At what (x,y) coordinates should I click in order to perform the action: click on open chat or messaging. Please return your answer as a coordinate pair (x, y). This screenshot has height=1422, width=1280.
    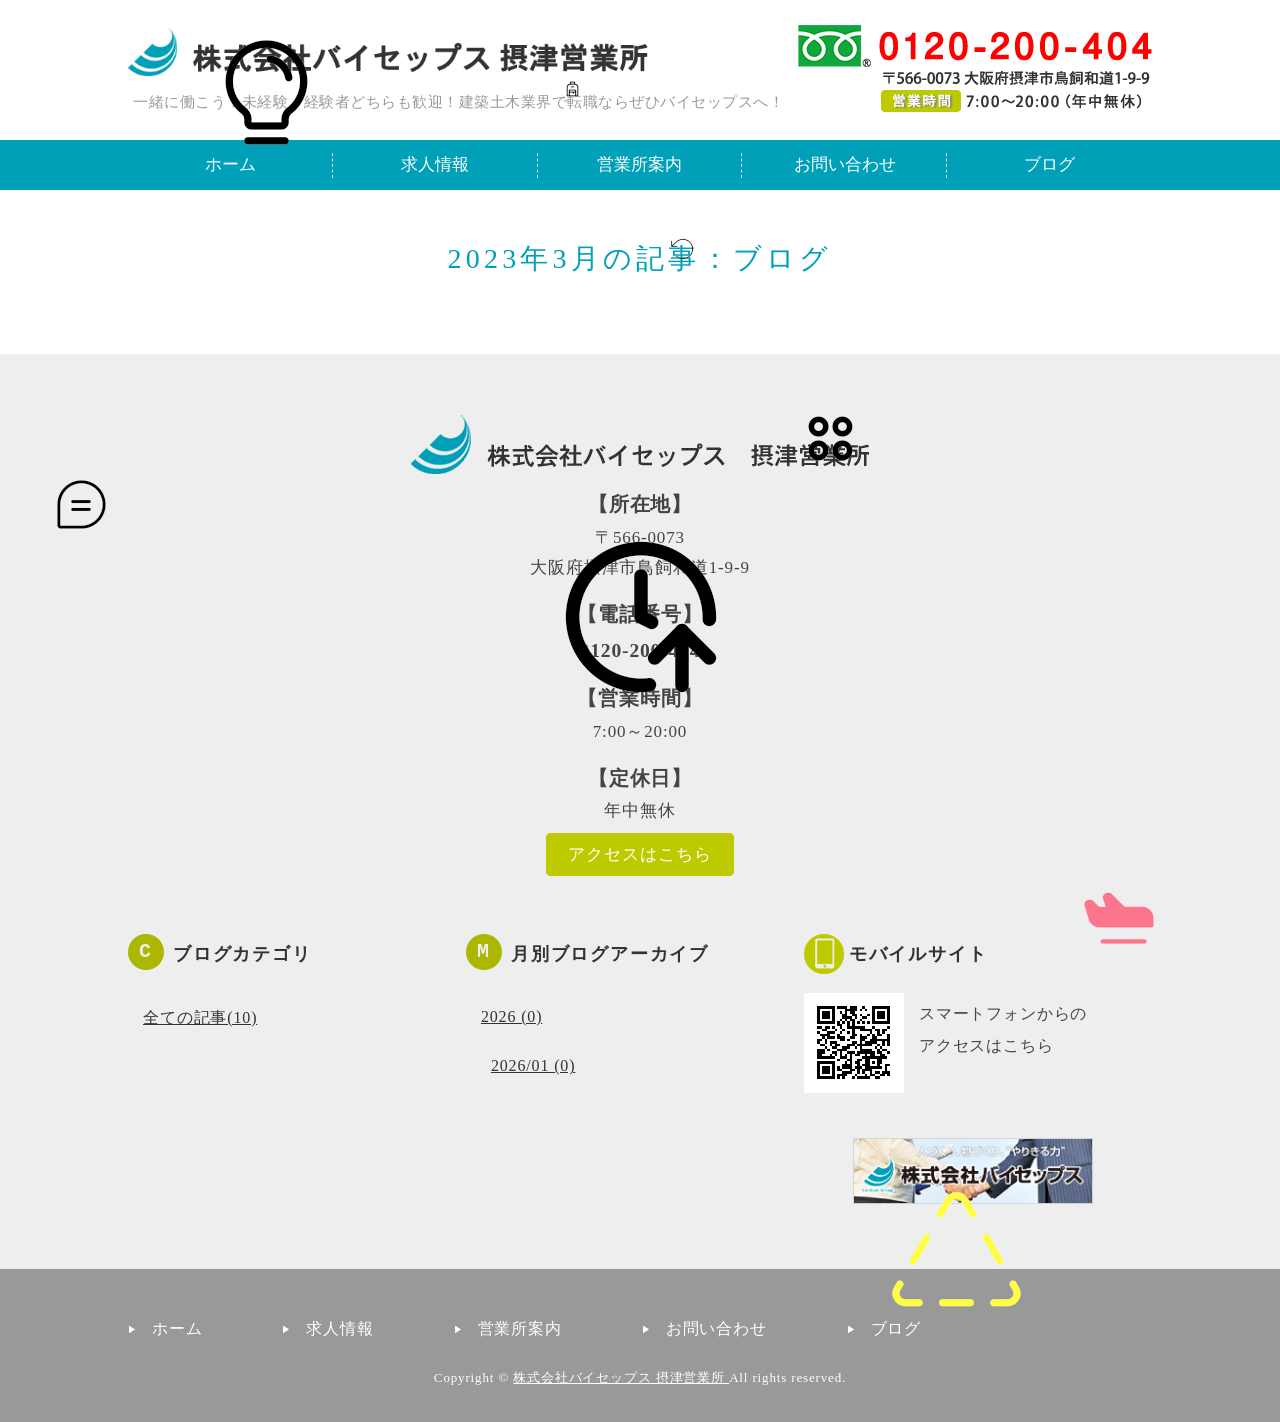
    Looking at the image, I should click on (80, 505).